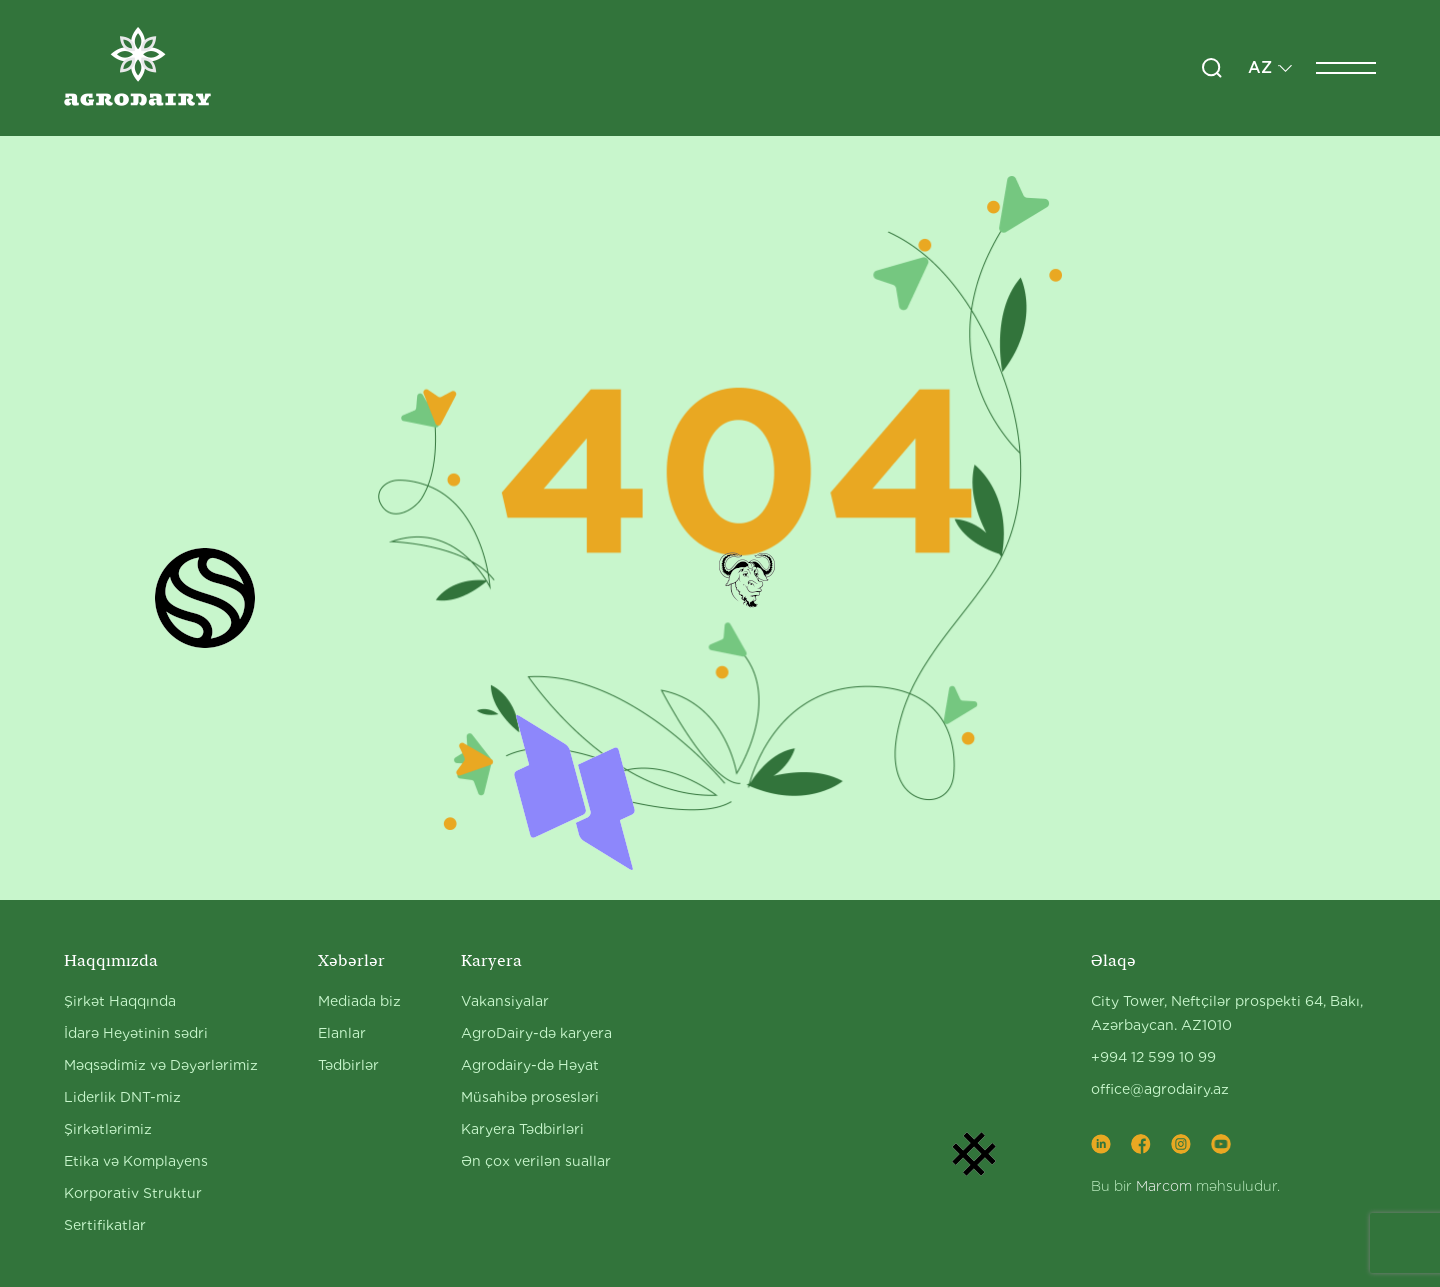 The width and height of the screenshot is (1440, 1287). Describe the element at coordinates (747, 580) in the screenshot. I see `gnu project logo` at that location.